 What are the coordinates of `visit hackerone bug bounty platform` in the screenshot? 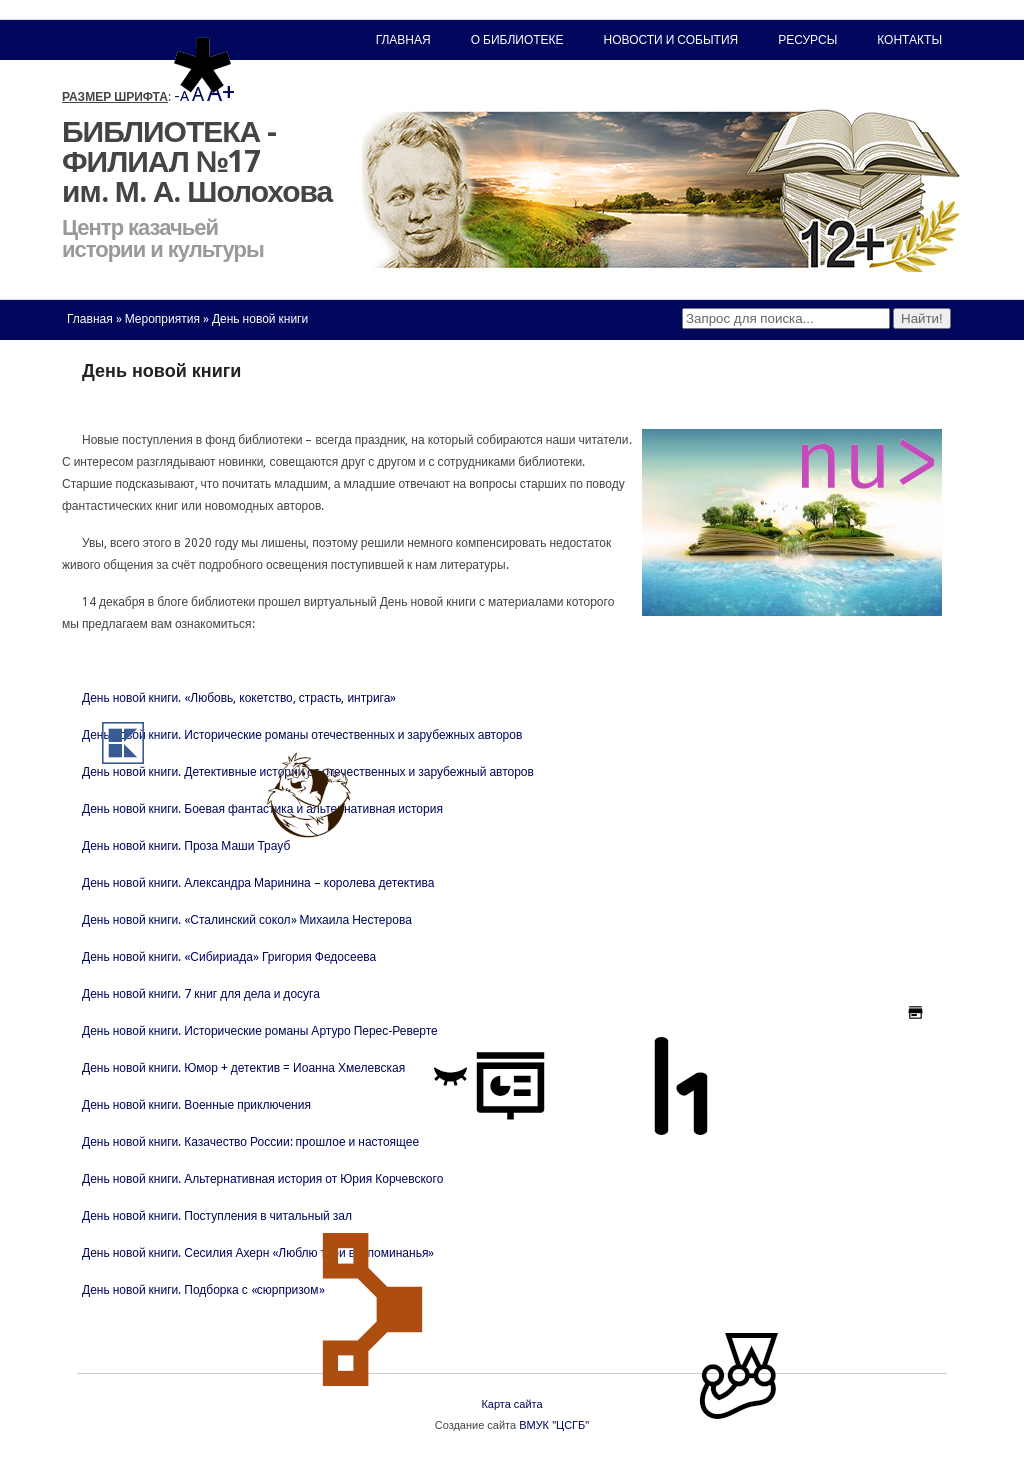 It's located at (681, 1086).